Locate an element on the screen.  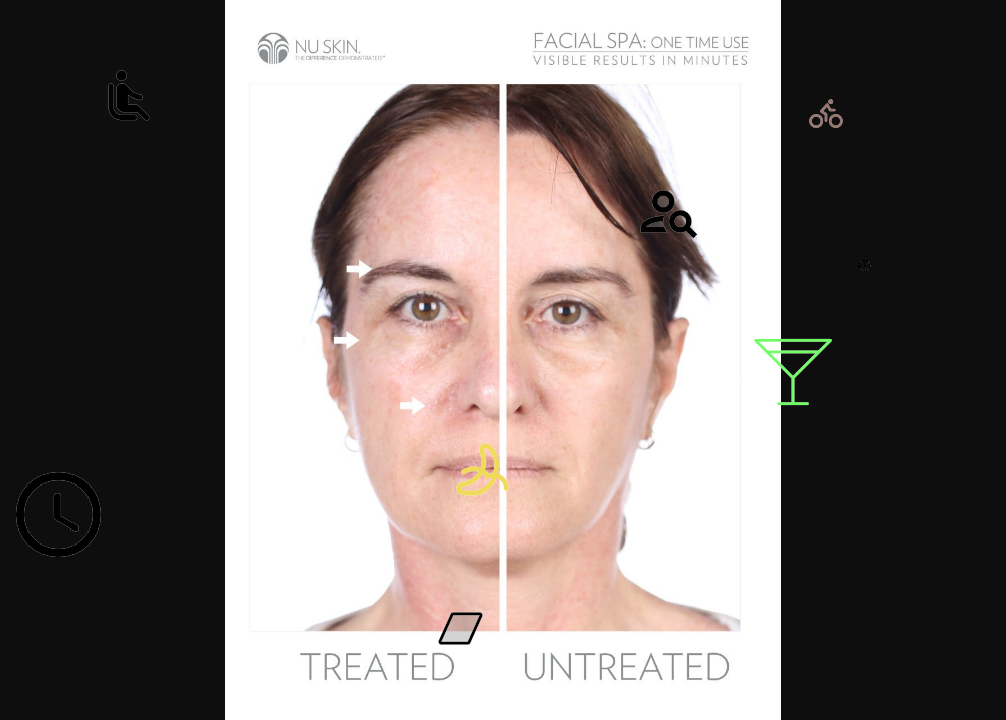
access bike-sharing or cycling options is located at coordinates (826, 113).